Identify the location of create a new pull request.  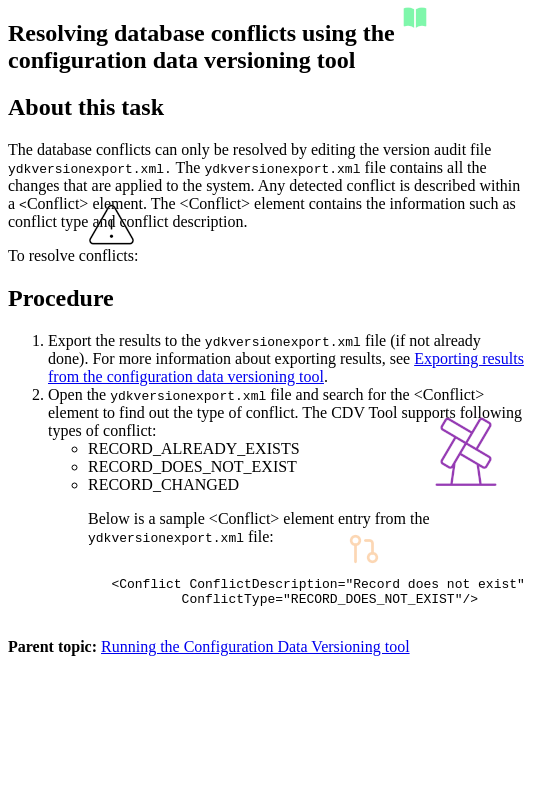
(364, 549).